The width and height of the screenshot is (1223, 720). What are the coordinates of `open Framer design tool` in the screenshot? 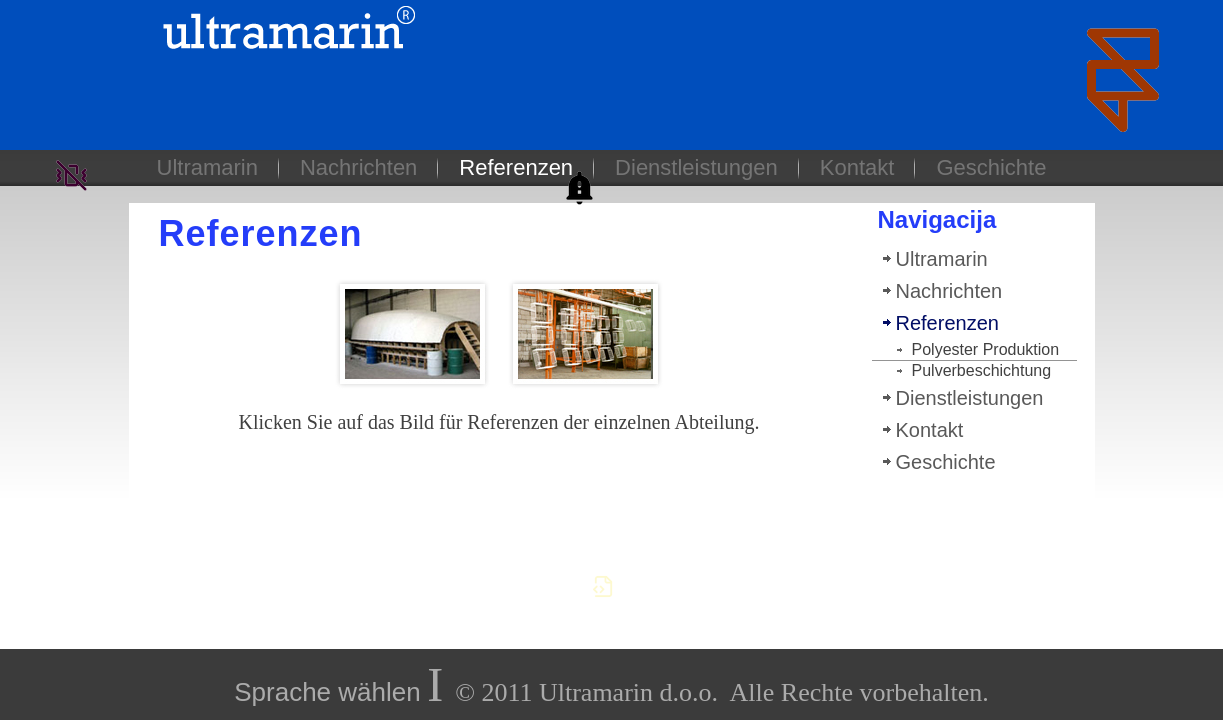 It's located at (1123, 78).